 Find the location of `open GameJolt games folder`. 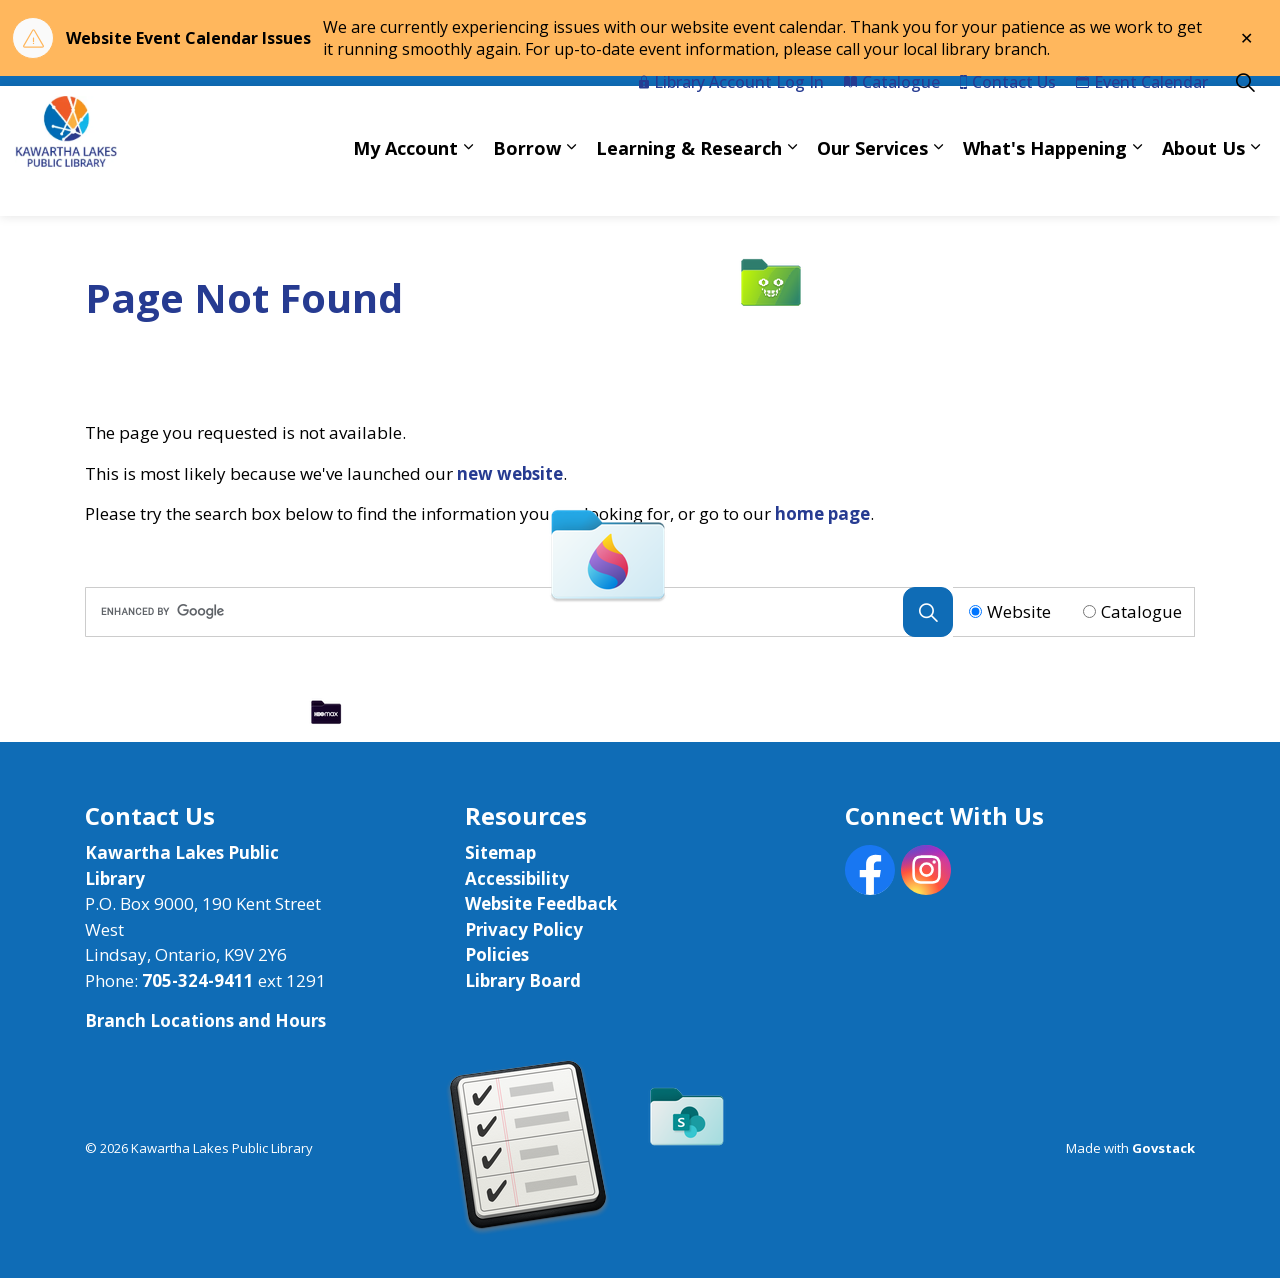

open GameJolt games folder is located at coordinates (771, 284).